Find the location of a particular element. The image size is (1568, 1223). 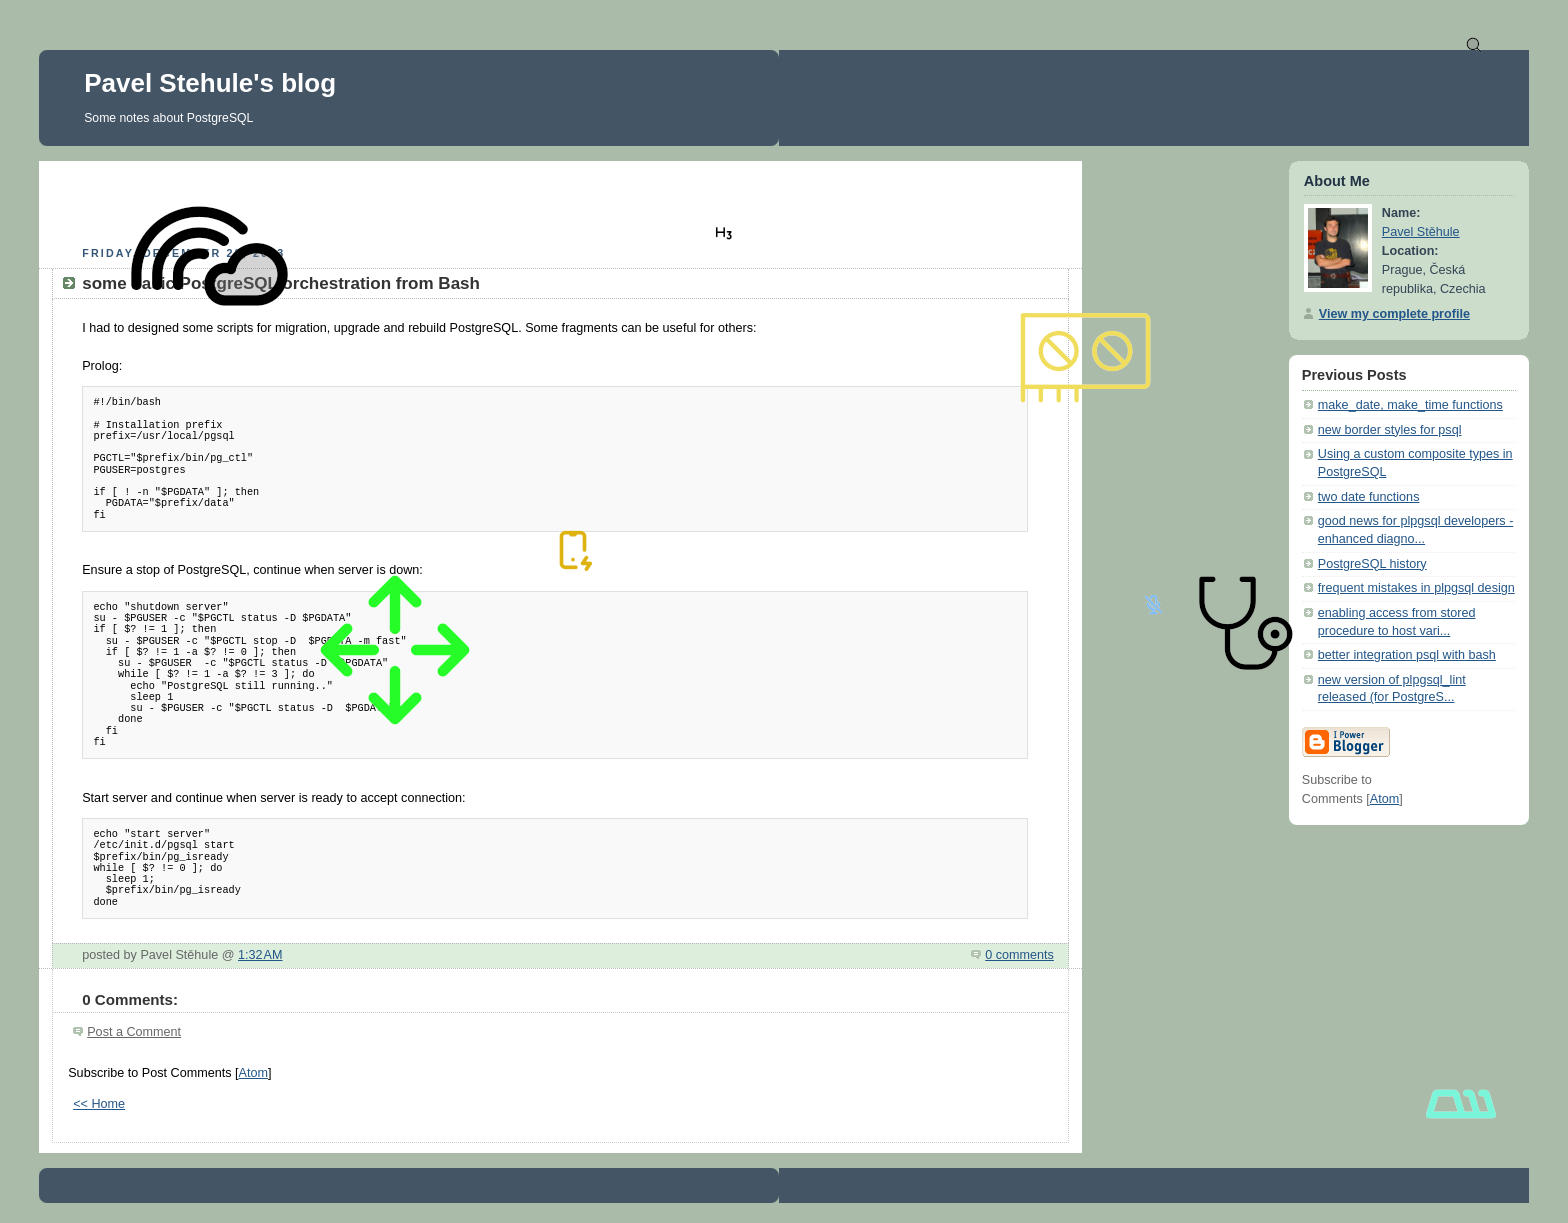

phone charging status indicator is located at coordinates (573, 550).